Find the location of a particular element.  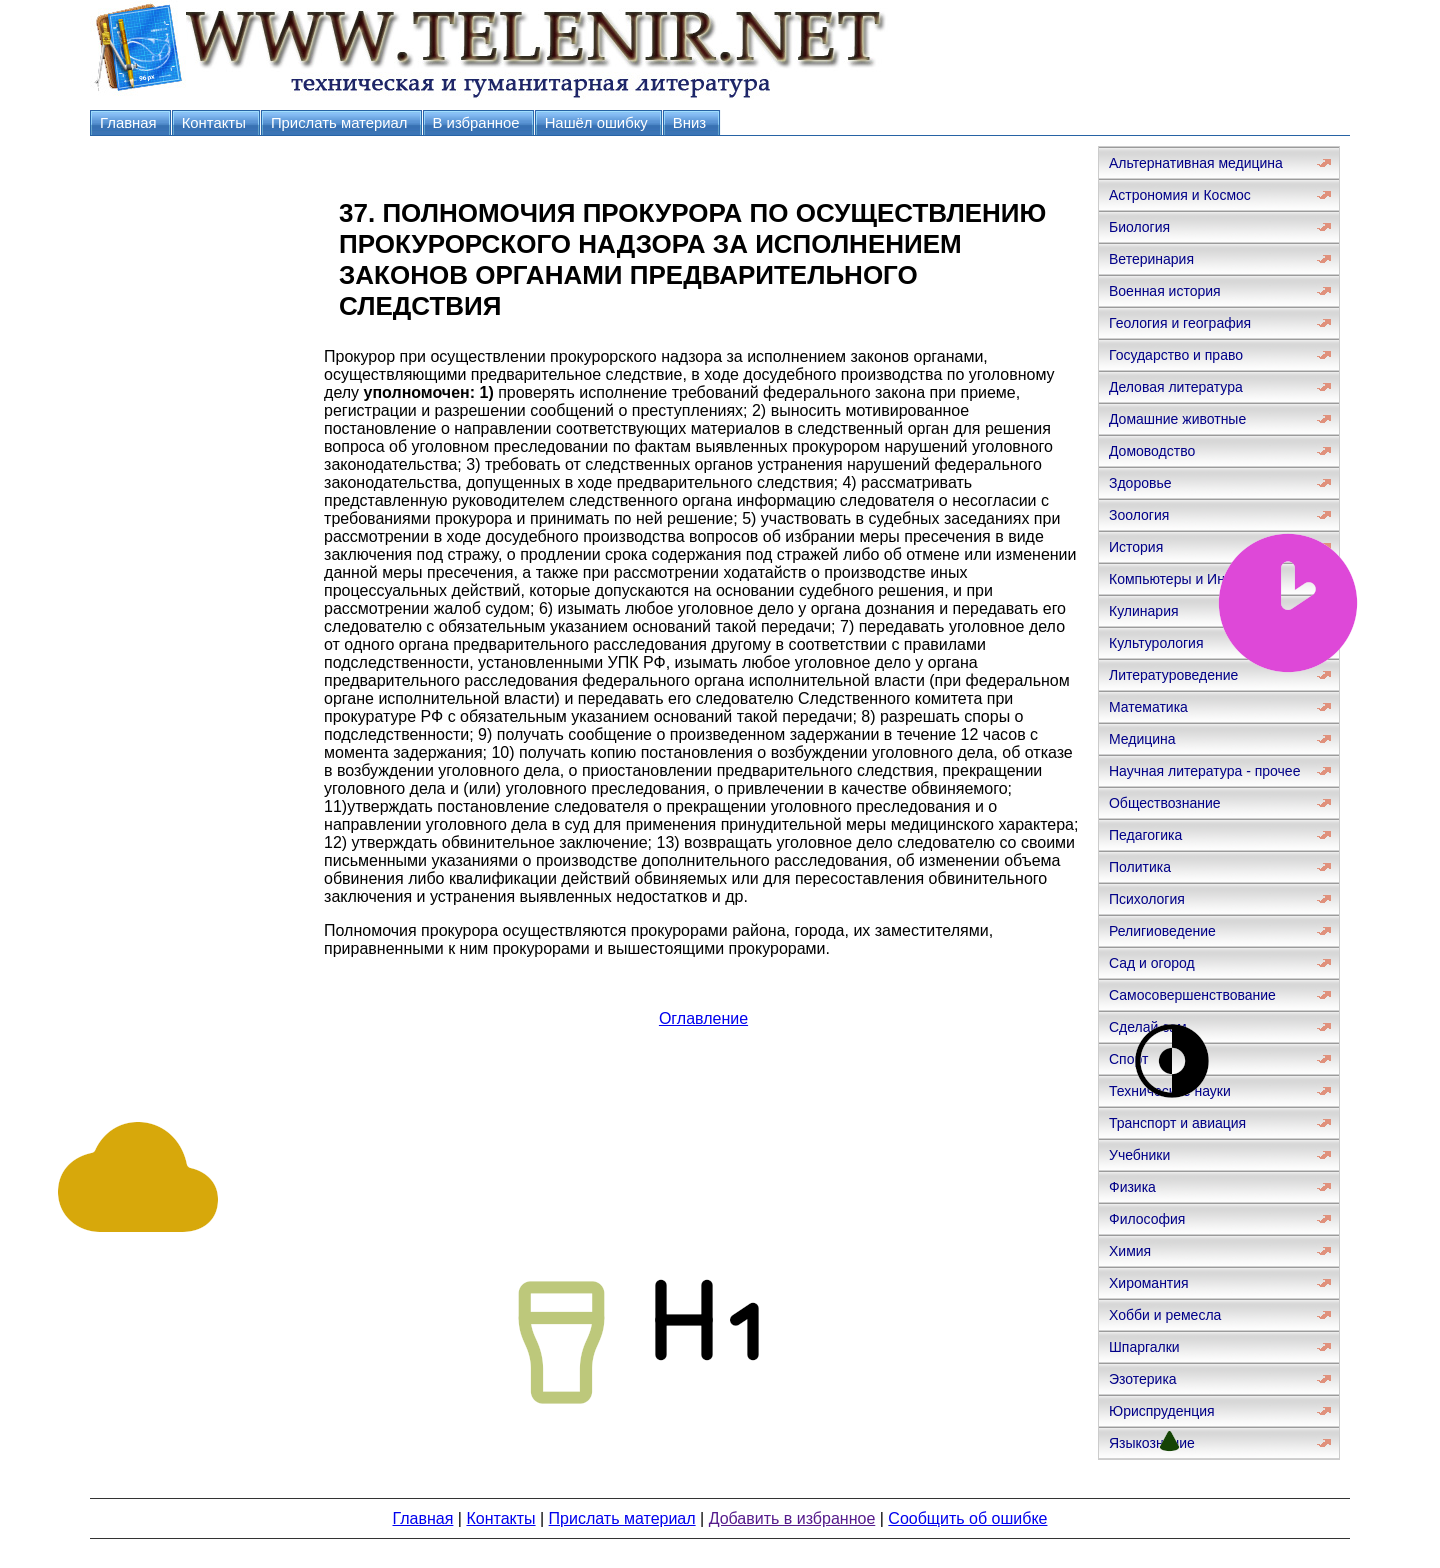

indicates a traffic cone or construction zone is located at coordinates (1169, 1441).